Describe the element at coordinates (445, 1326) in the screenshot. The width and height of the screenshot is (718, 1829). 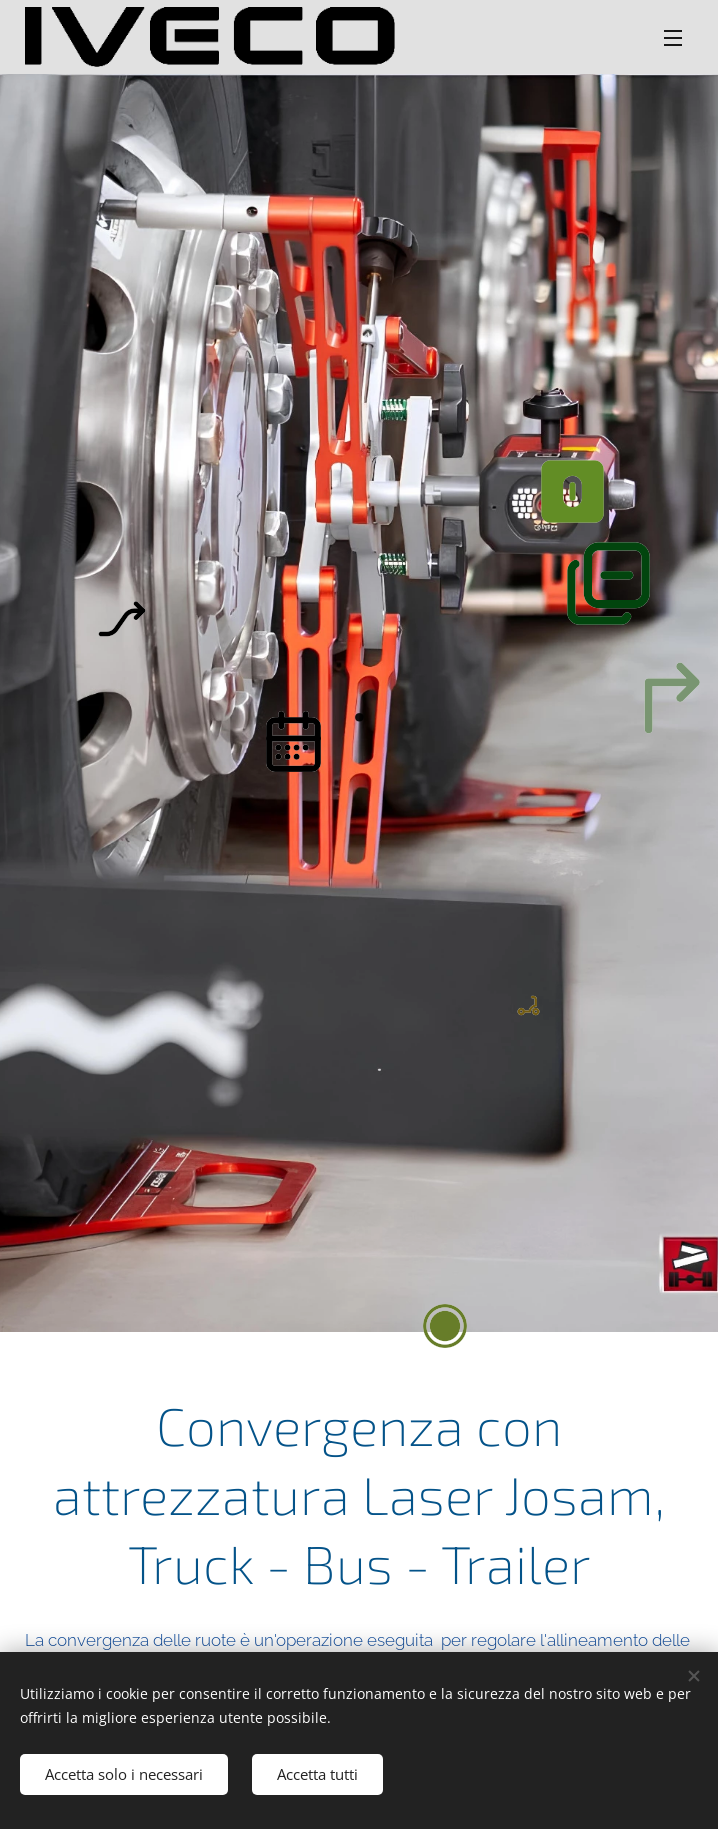
I see `indicates a selected radio button option` at that location.